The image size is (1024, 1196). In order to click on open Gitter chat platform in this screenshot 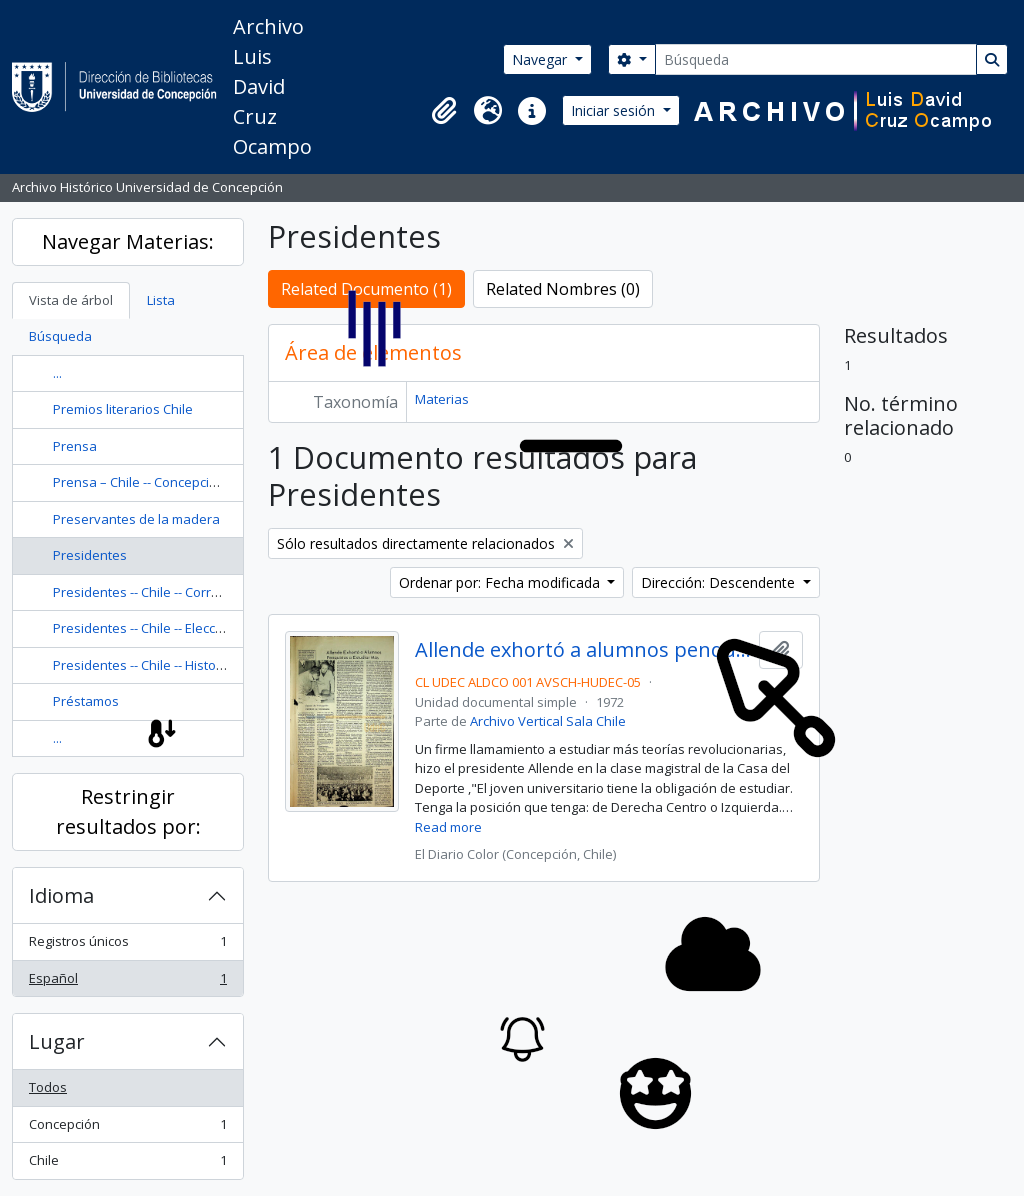, I will do `click(374, 328)`.